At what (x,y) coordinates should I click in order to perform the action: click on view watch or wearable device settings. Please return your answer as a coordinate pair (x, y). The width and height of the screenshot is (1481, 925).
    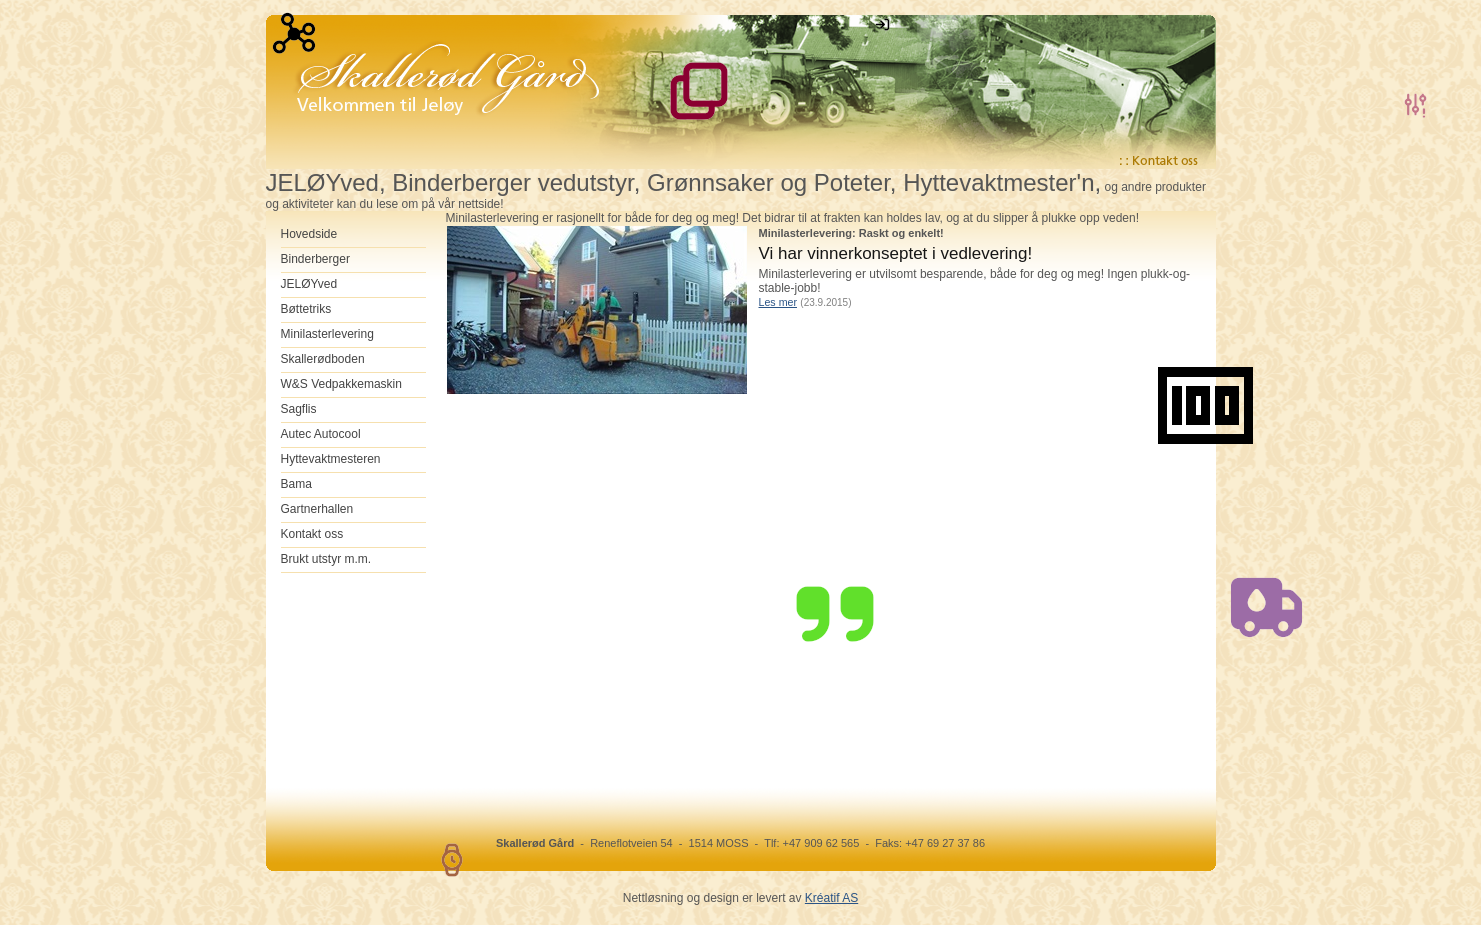
    Looking at the image, I should click on (452, 860).